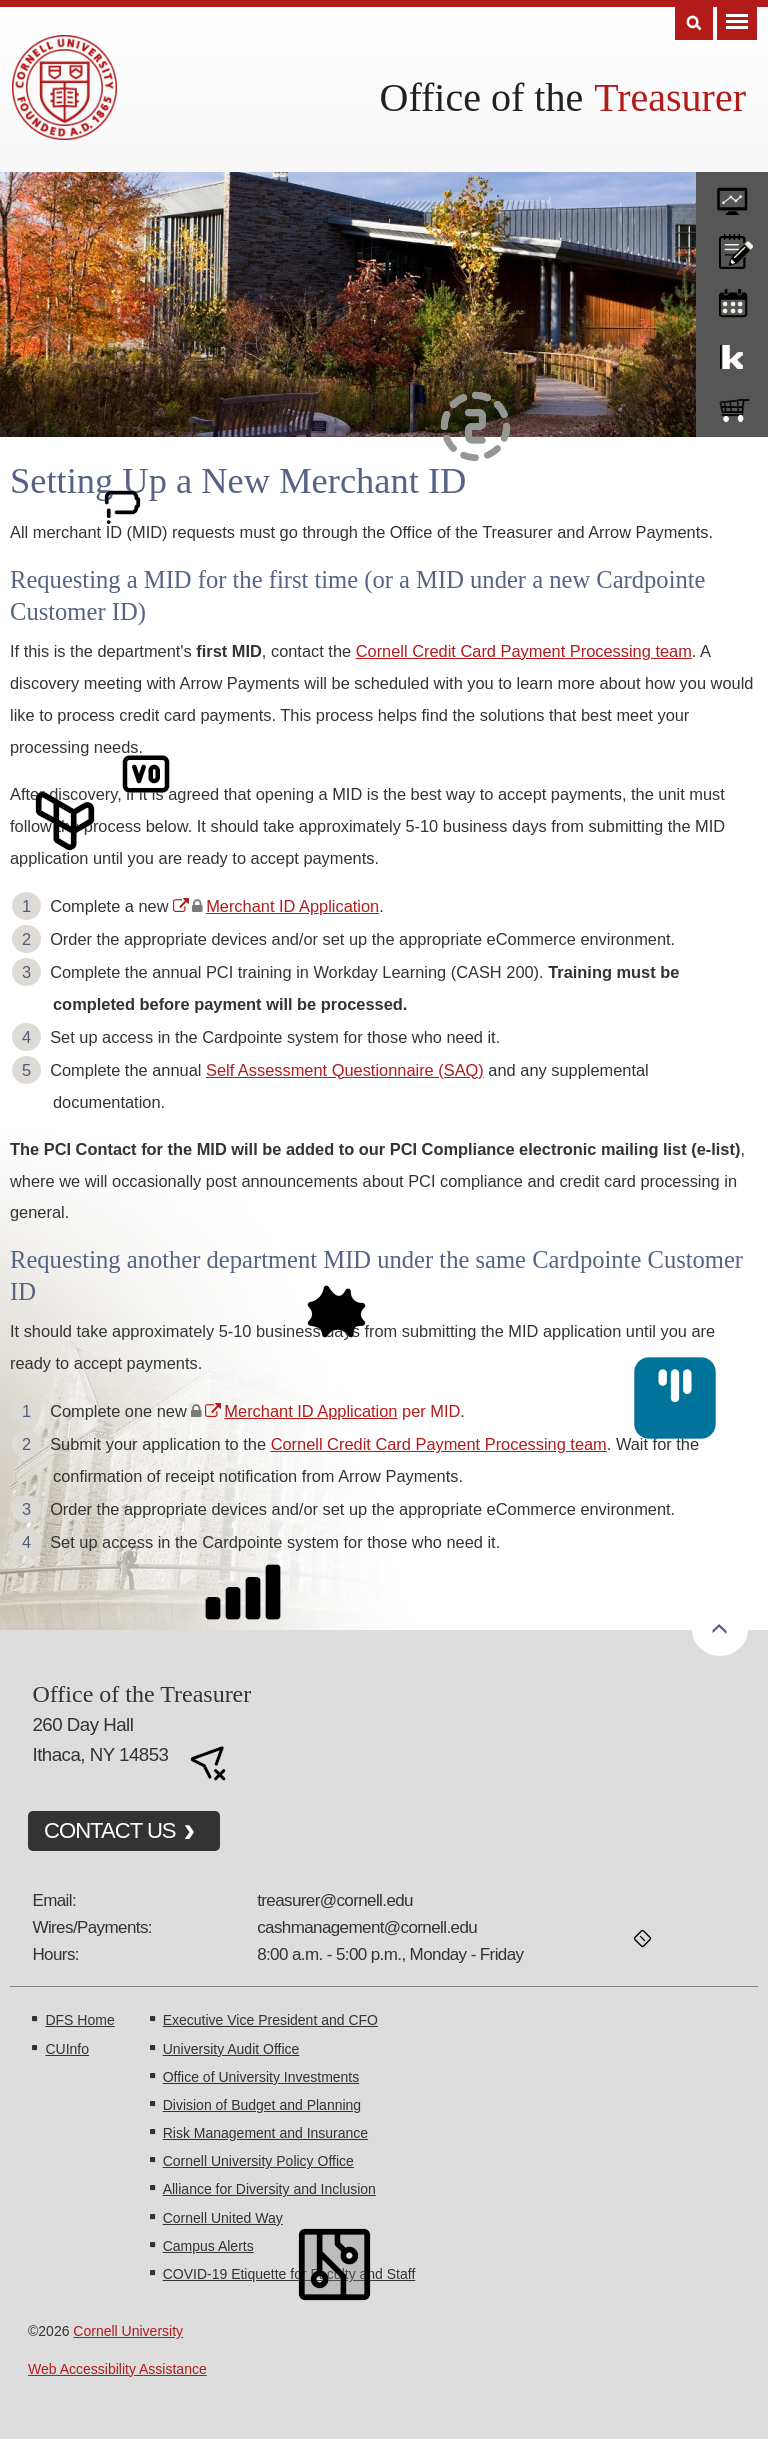 The width and height of the screenshot is (768, 2439). Describe the element at coordinates (642, 1938) in the screenshot. I see `indicates a blocked or forbidden action` at that location.